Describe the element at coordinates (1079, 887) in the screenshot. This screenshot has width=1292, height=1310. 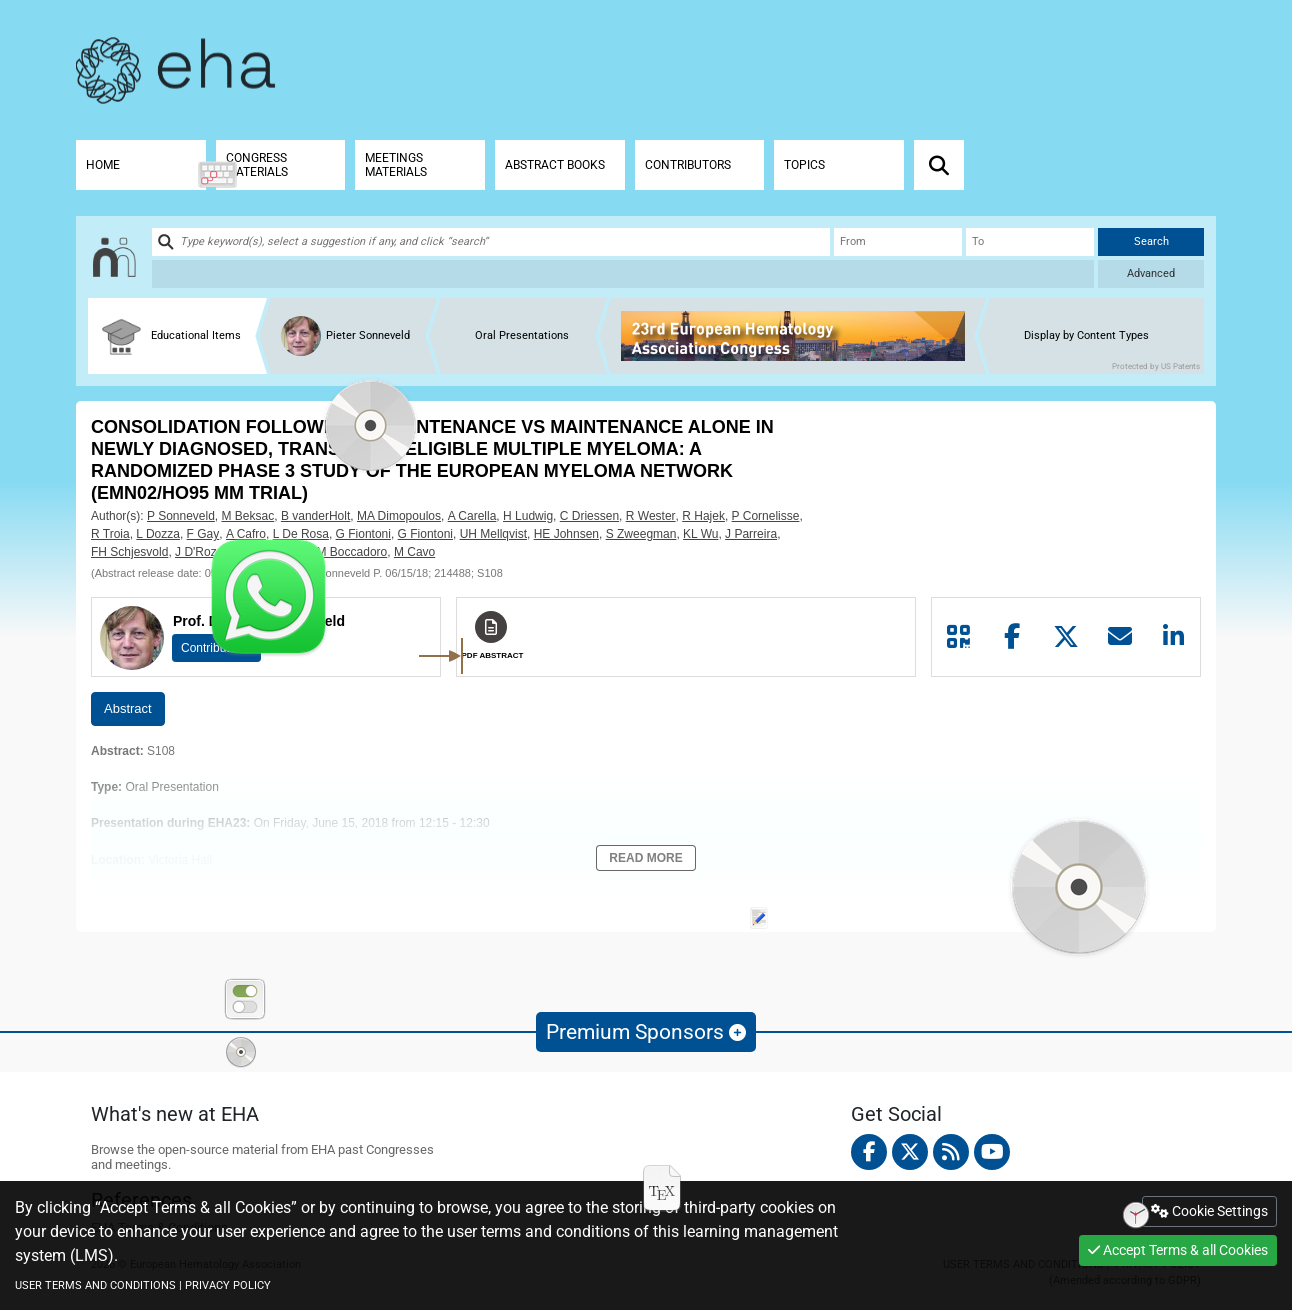
I see `unmount or eject a CD/DVD writer drive` at that location.